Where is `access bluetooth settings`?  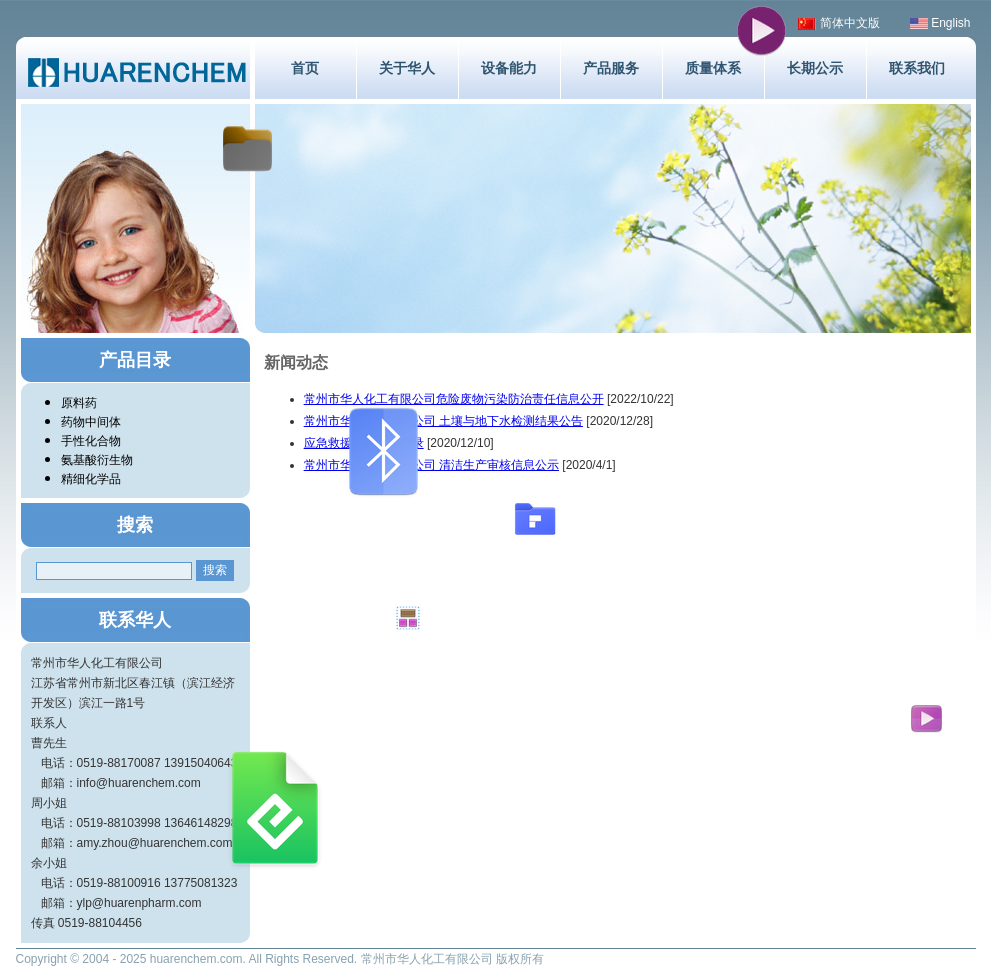 access bluetooth settings is located at coordinates (383, 451).